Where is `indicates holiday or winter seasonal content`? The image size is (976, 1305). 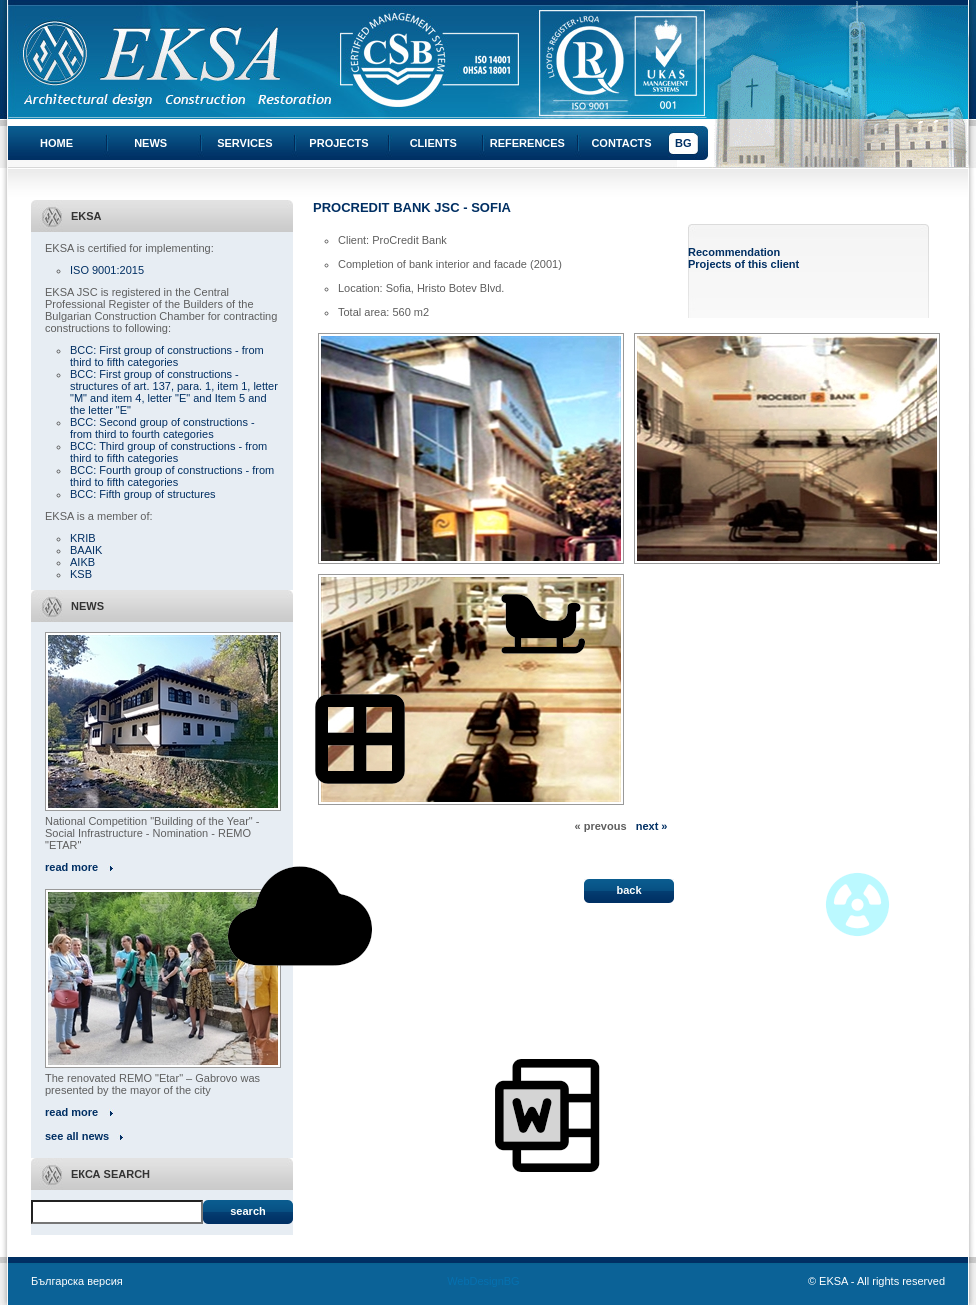 indicates holiday or winter seasonal content is located at coordinates (541, 625).